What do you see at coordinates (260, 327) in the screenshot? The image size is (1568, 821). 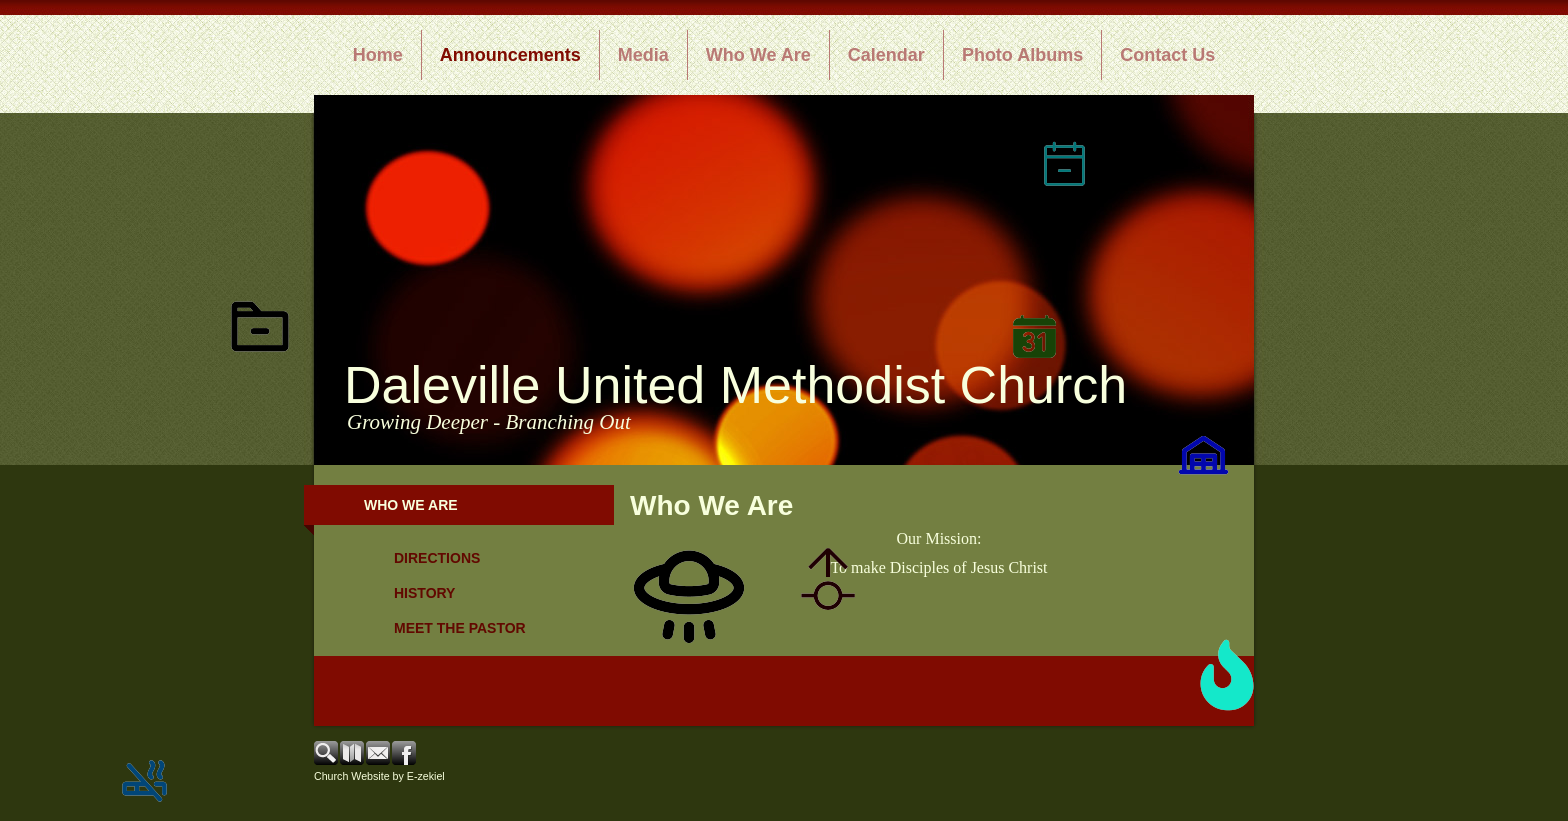 I see `remove a folder from your files` at bounding box center [260, 327].